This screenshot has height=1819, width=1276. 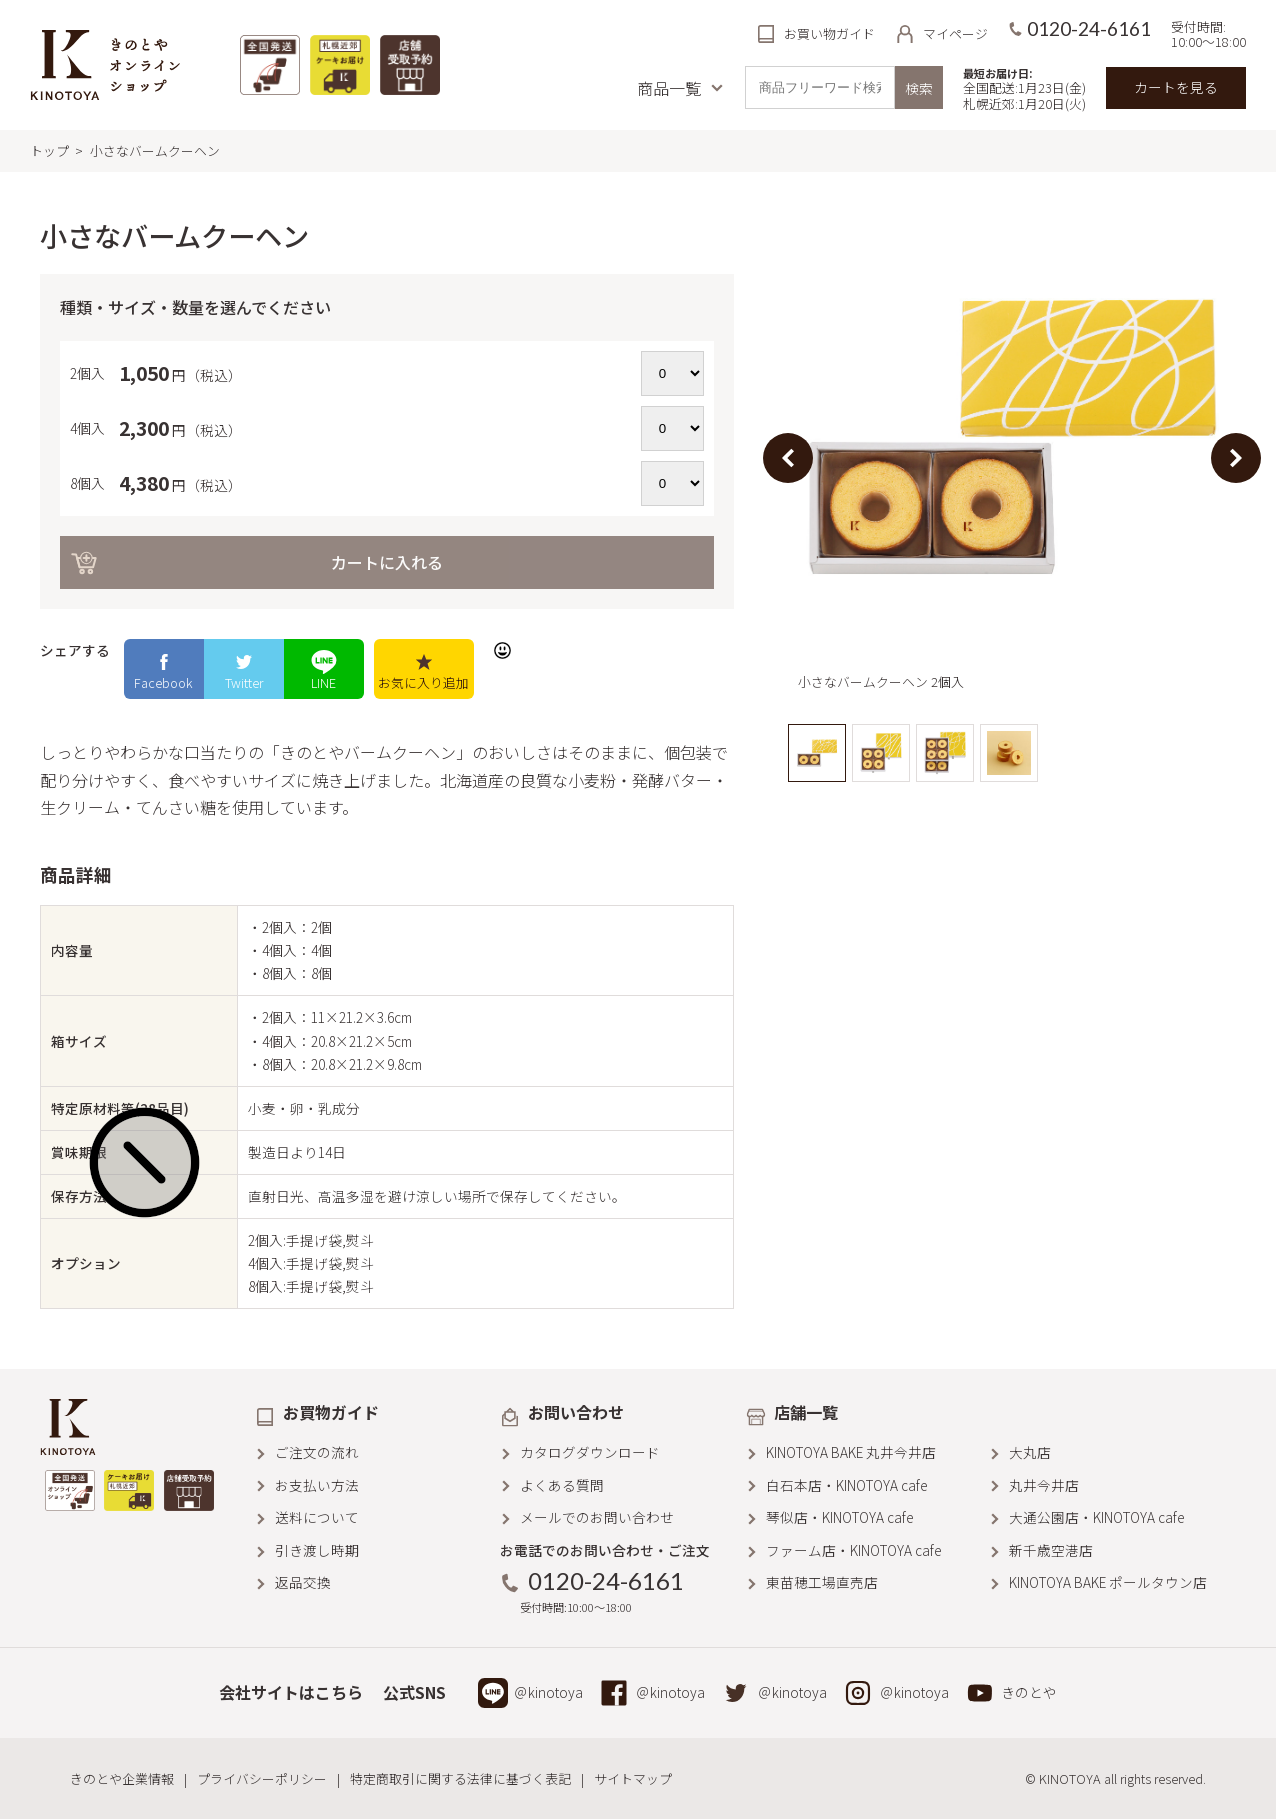 What do you see at coordinates (144, 1162) in the screenshot?
I see `indicates a prohibited or restricted action` at bounding box center [144, 1162].